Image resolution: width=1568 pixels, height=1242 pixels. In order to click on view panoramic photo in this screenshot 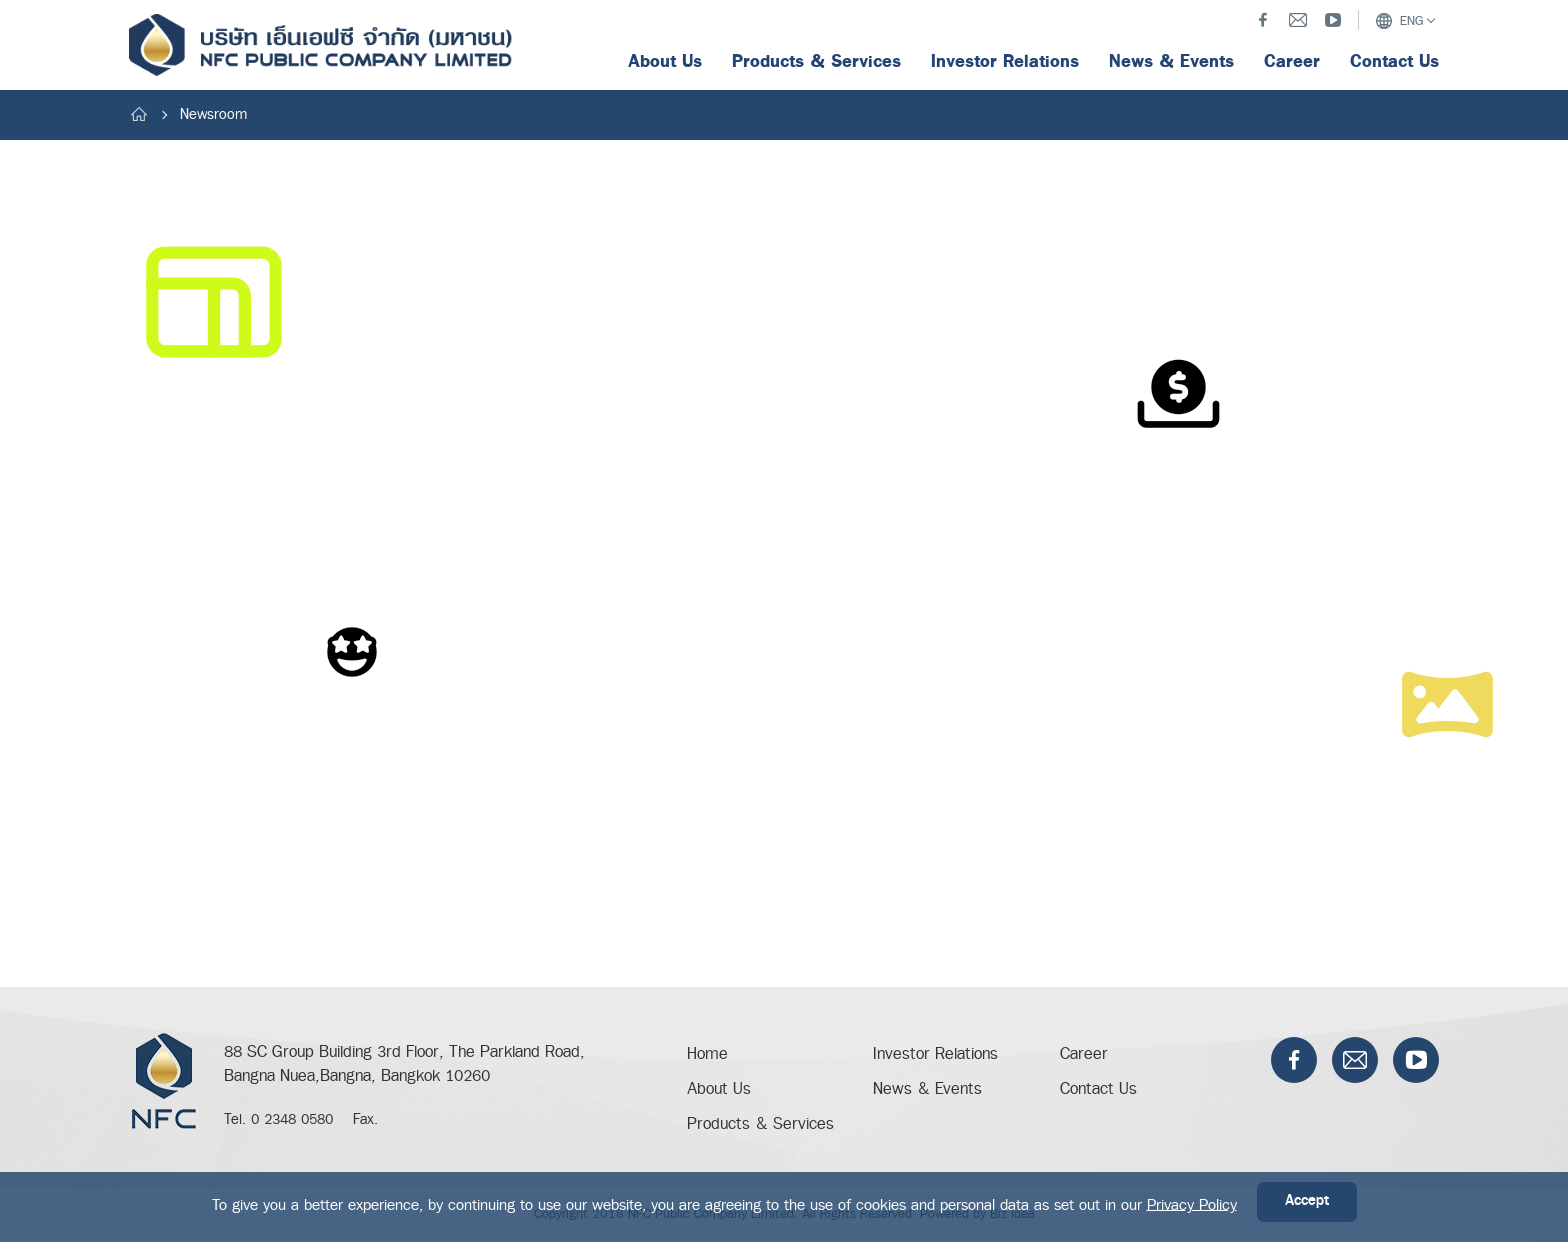, I will do `click(1447, 704)`.